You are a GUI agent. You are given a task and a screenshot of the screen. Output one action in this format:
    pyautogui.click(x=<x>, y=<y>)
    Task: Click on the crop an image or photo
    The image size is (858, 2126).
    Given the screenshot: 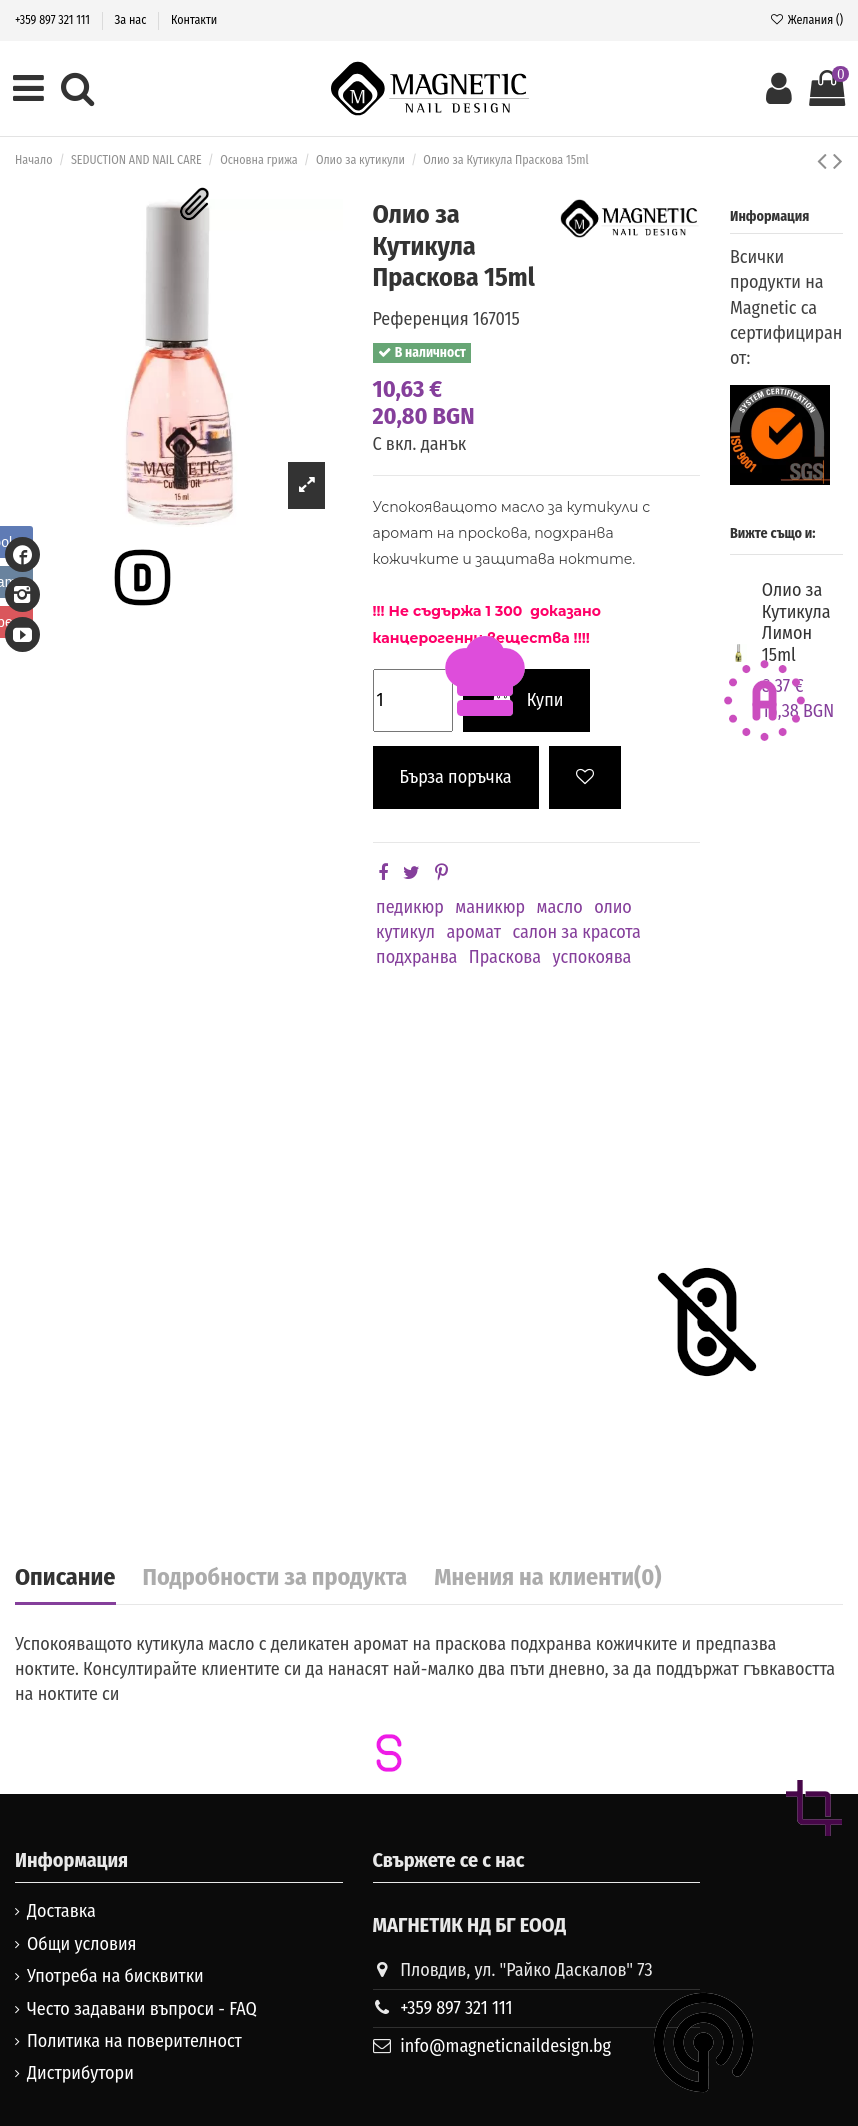 What is the action you would take?
    pyautogui.click(x=814, y=1808)
    